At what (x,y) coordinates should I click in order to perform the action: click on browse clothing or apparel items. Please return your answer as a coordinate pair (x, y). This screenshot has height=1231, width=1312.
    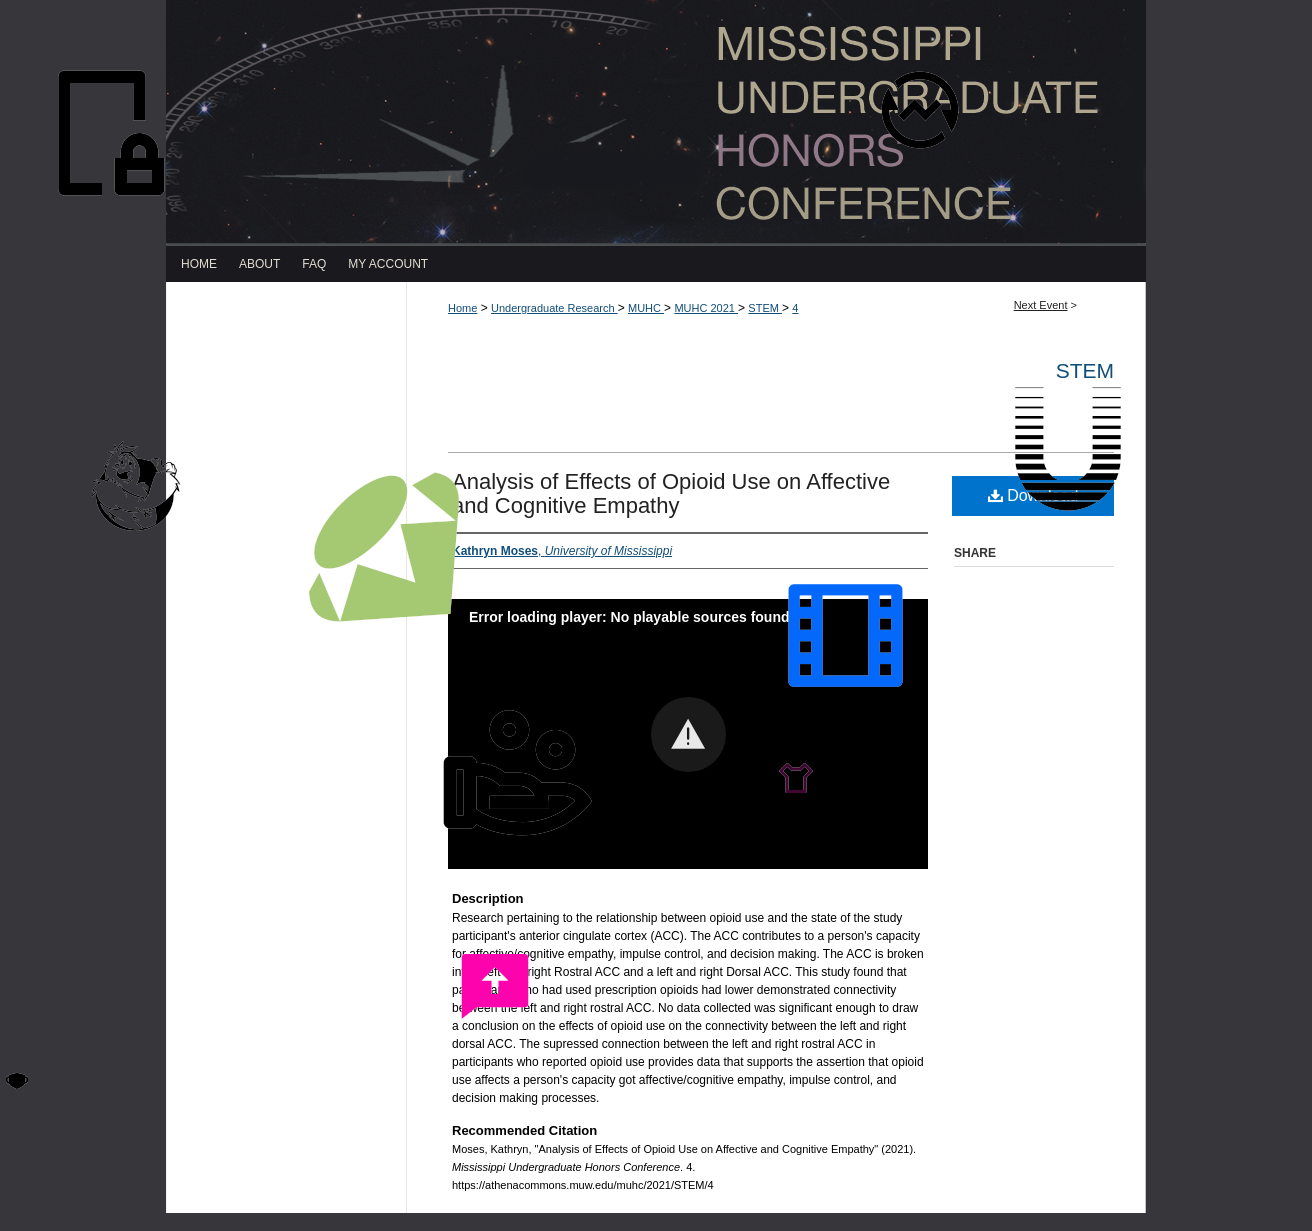
    Looking at the image, I should click on (796, 778).